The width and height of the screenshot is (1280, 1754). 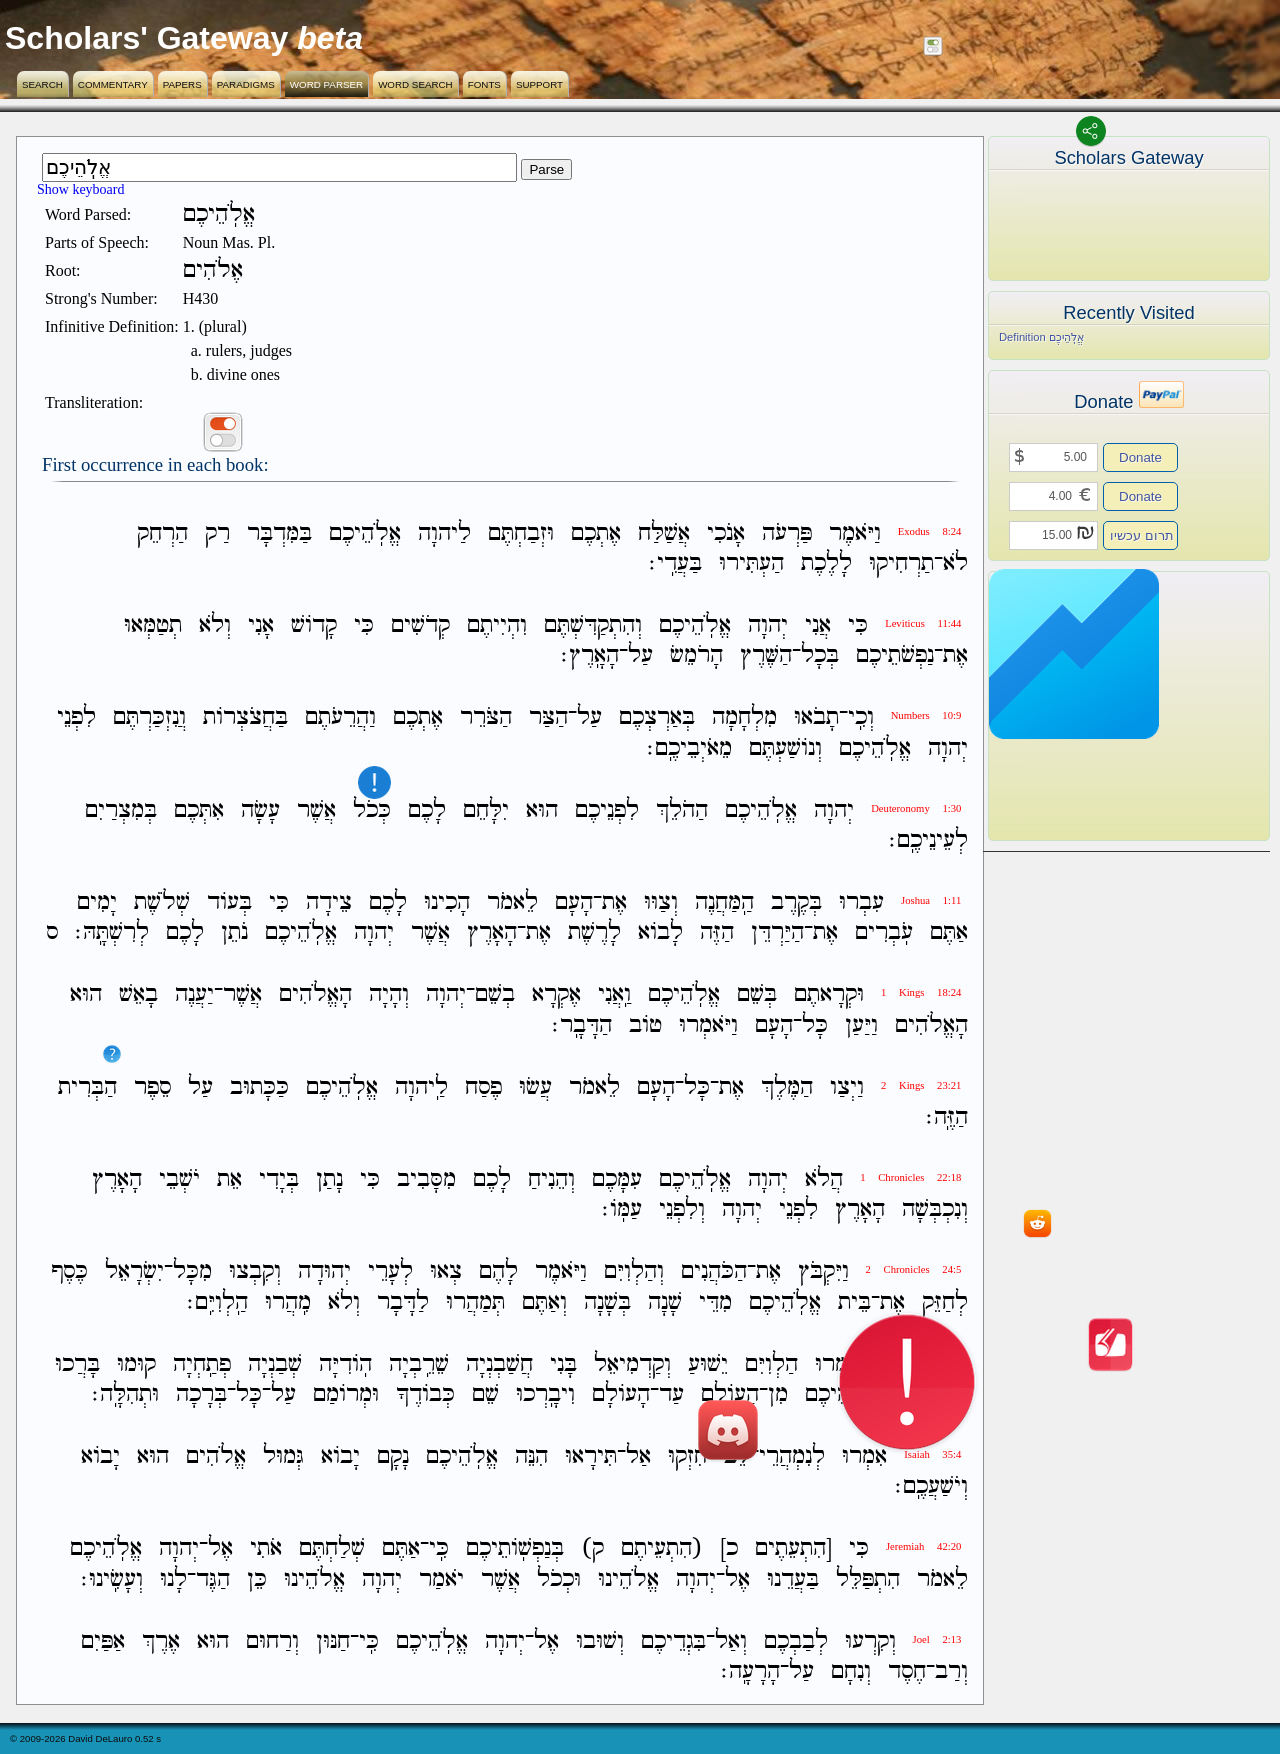 What do you see at coordinates (223, 432) in the screenshot?
I see `open system settings` at bounding box center [223, 432].